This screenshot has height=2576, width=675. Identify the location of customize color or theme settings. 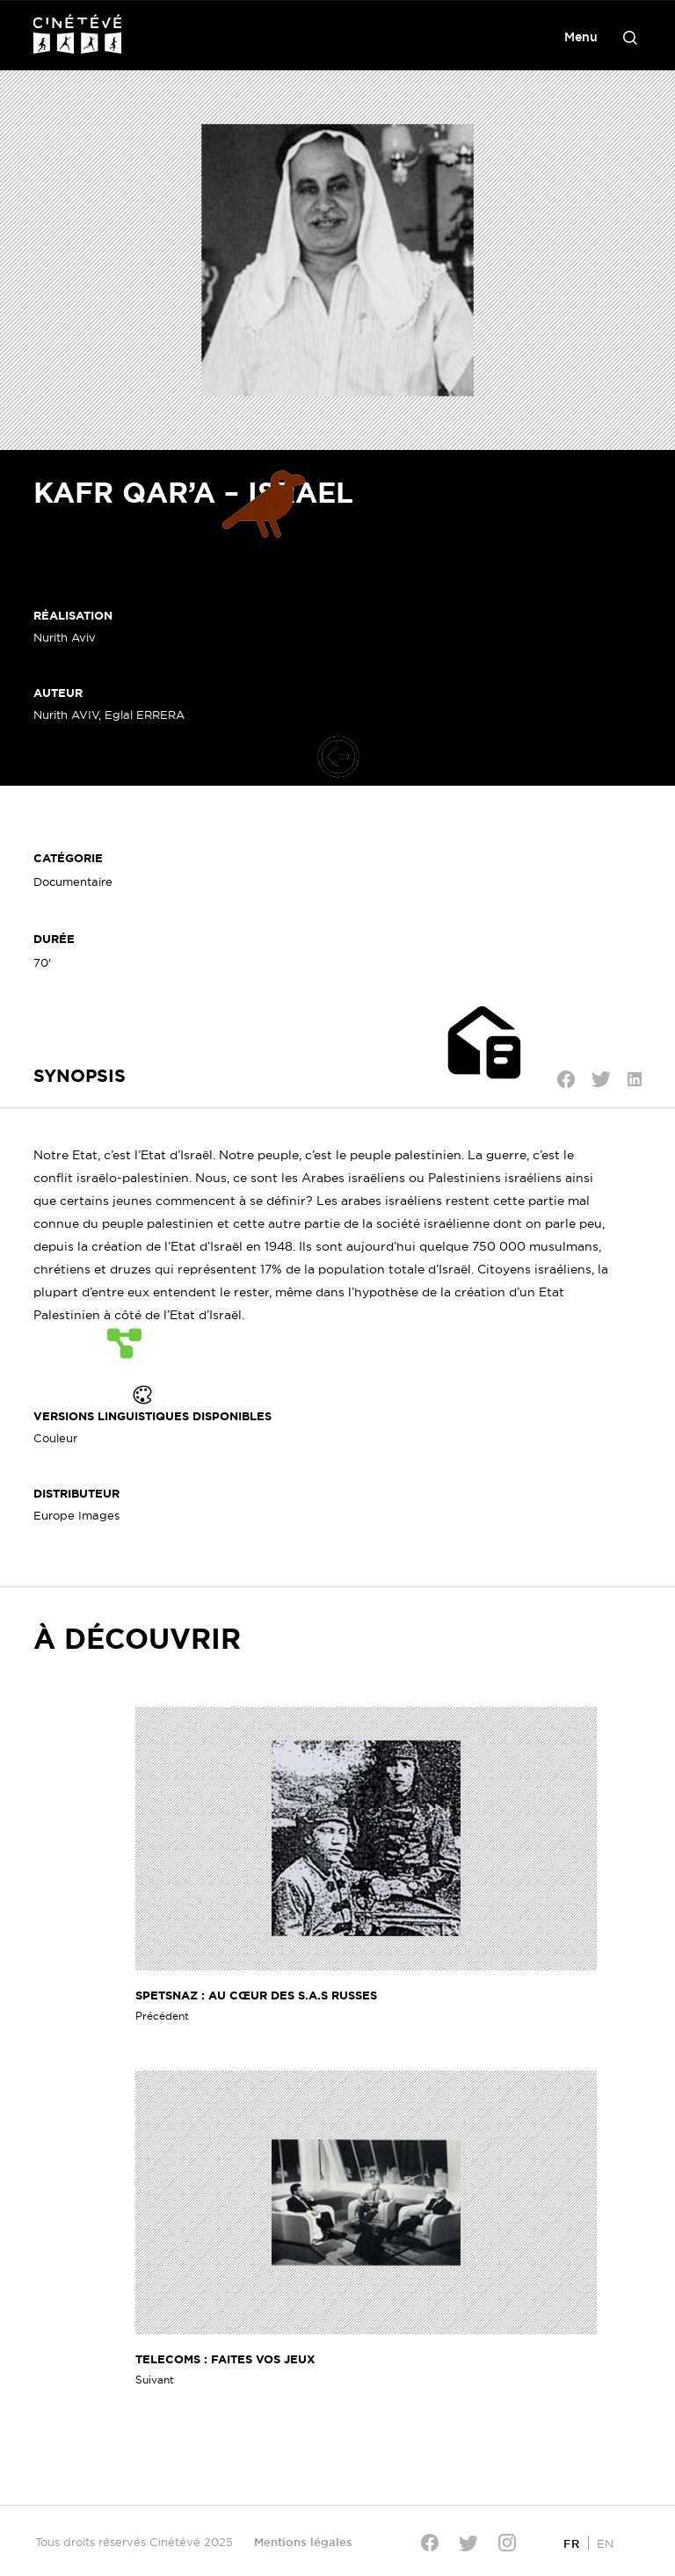
(142, 1395).